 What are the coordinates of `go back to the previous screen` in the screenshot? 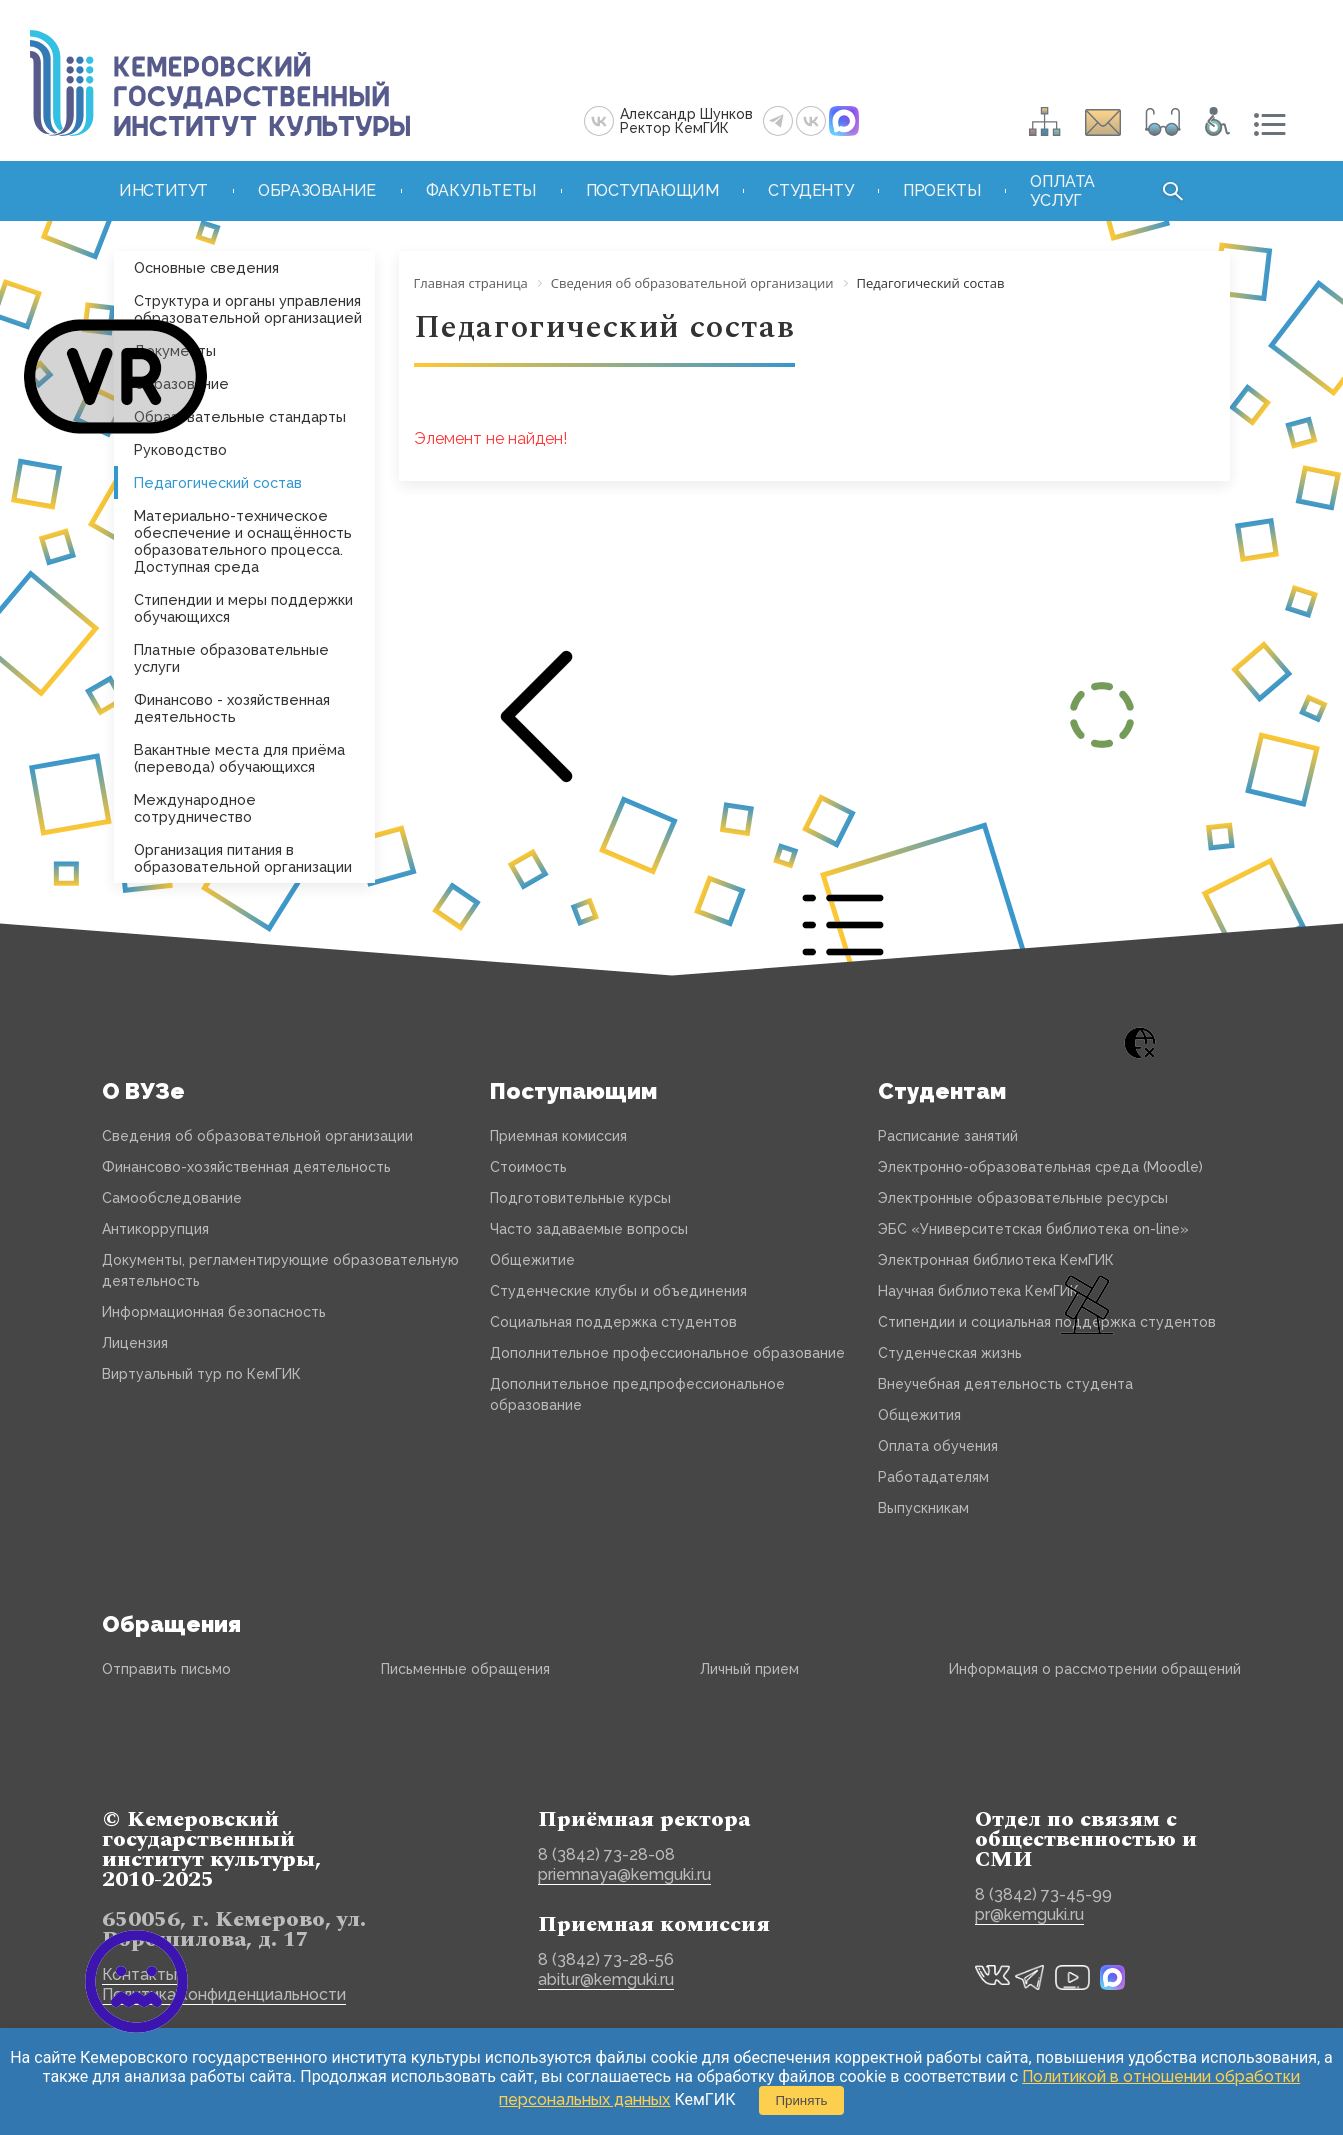 It's located at (542, 716).